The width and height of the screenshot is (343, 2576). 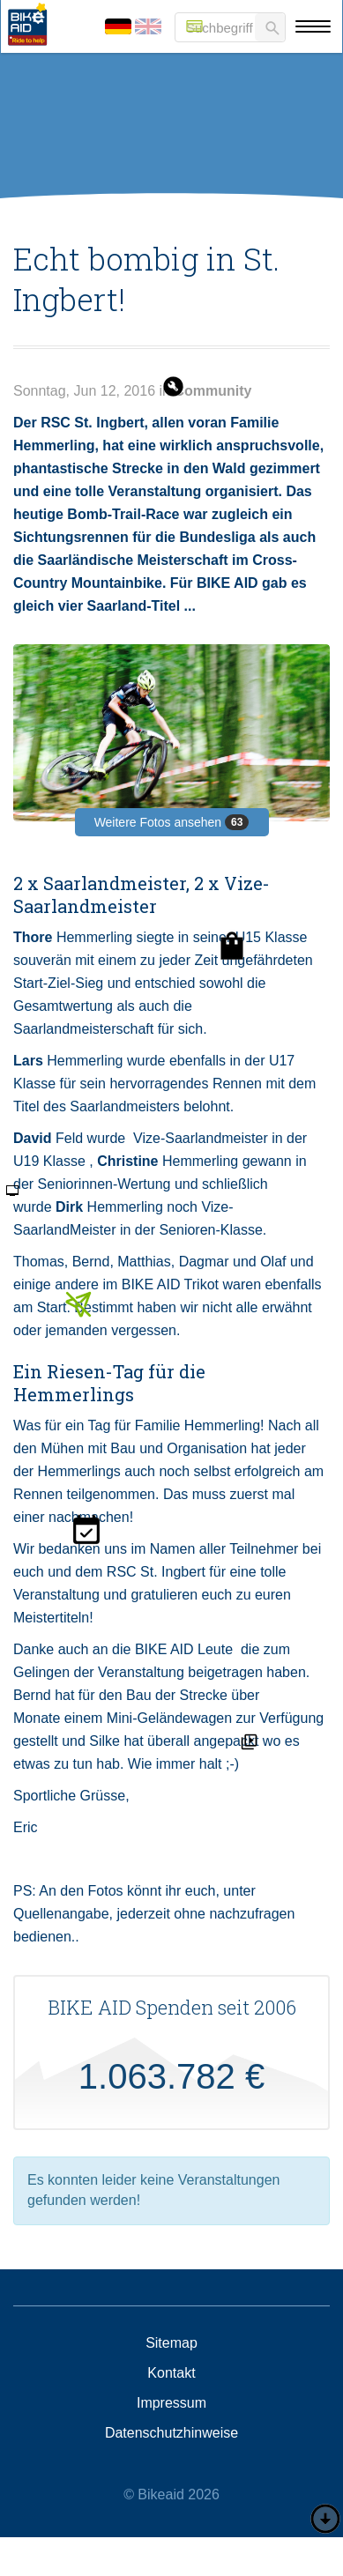 I want to click on confirmed calendar event, so click(x=86, y=1531).